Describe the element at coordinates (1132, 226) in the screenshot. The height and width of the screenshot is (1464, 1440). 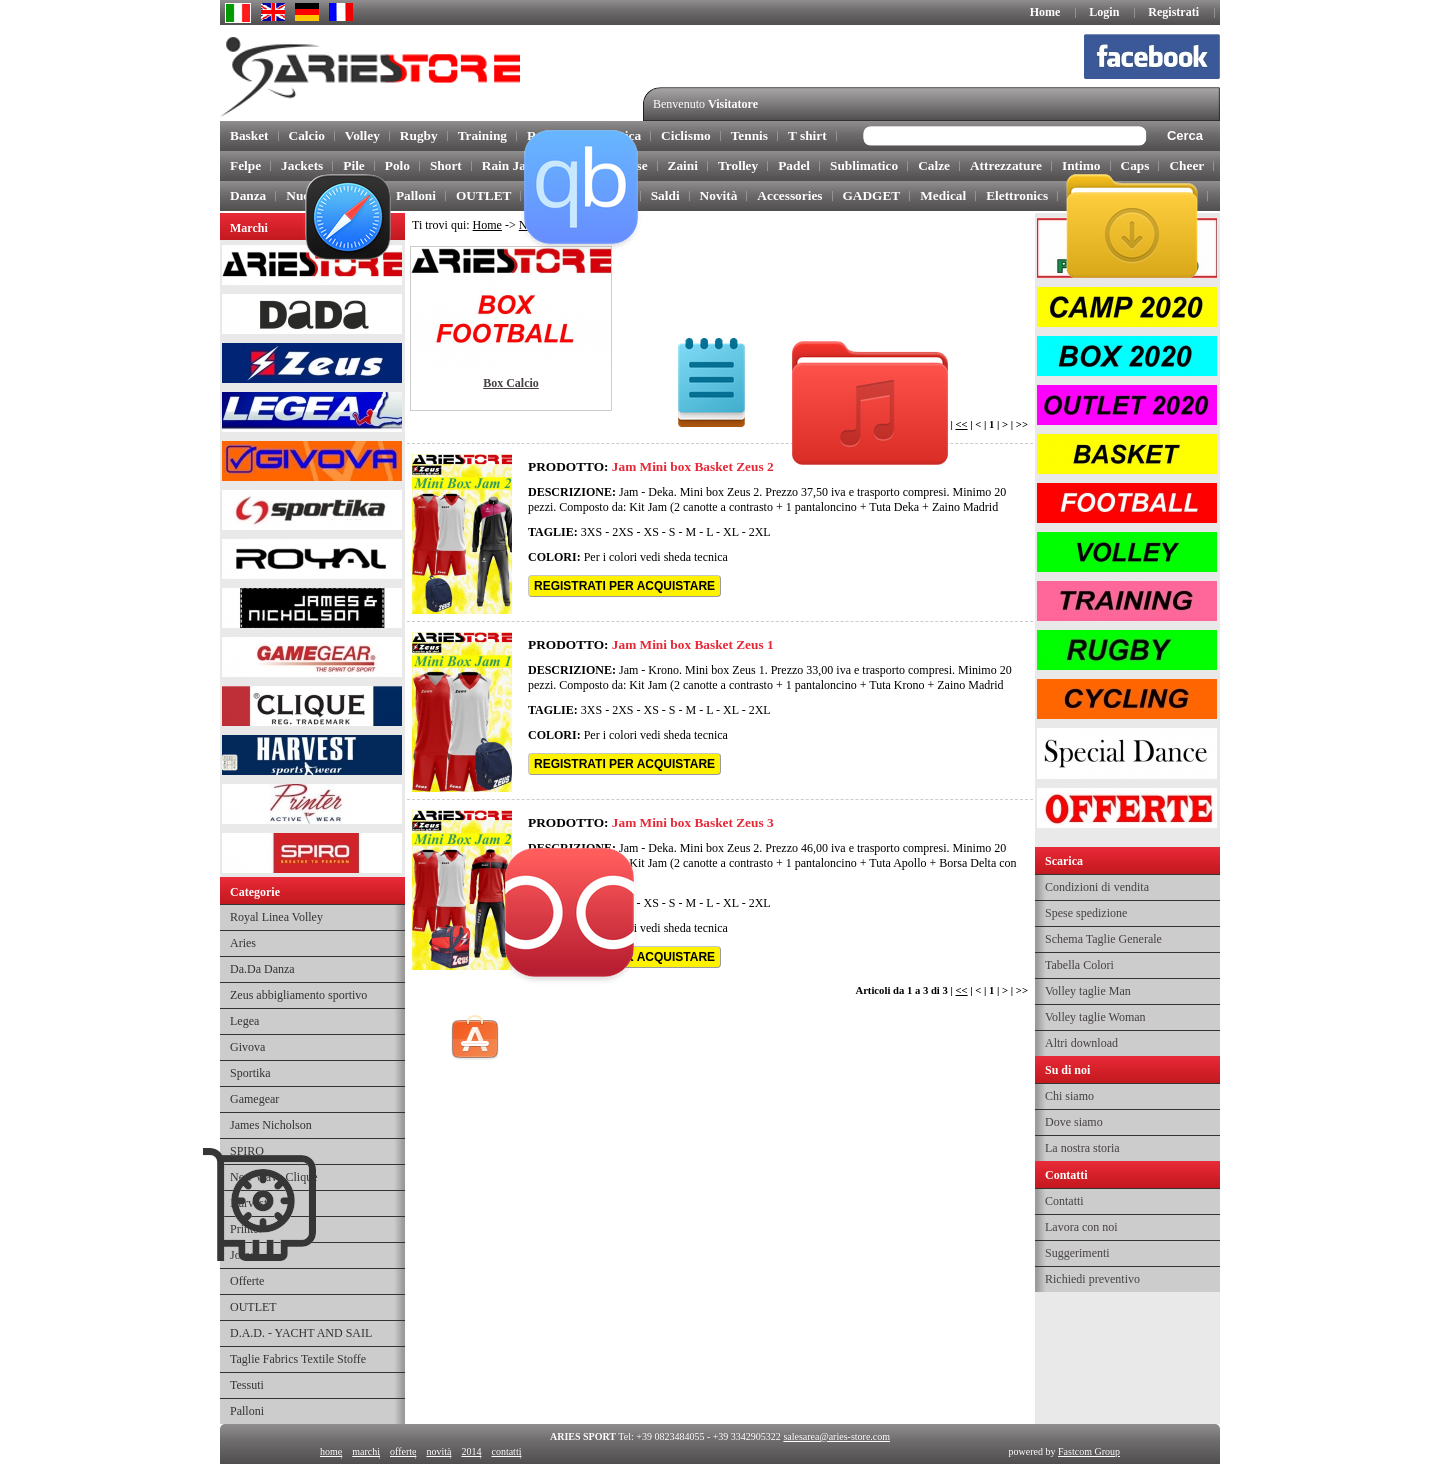
I see `access your downloads folder` at that location.